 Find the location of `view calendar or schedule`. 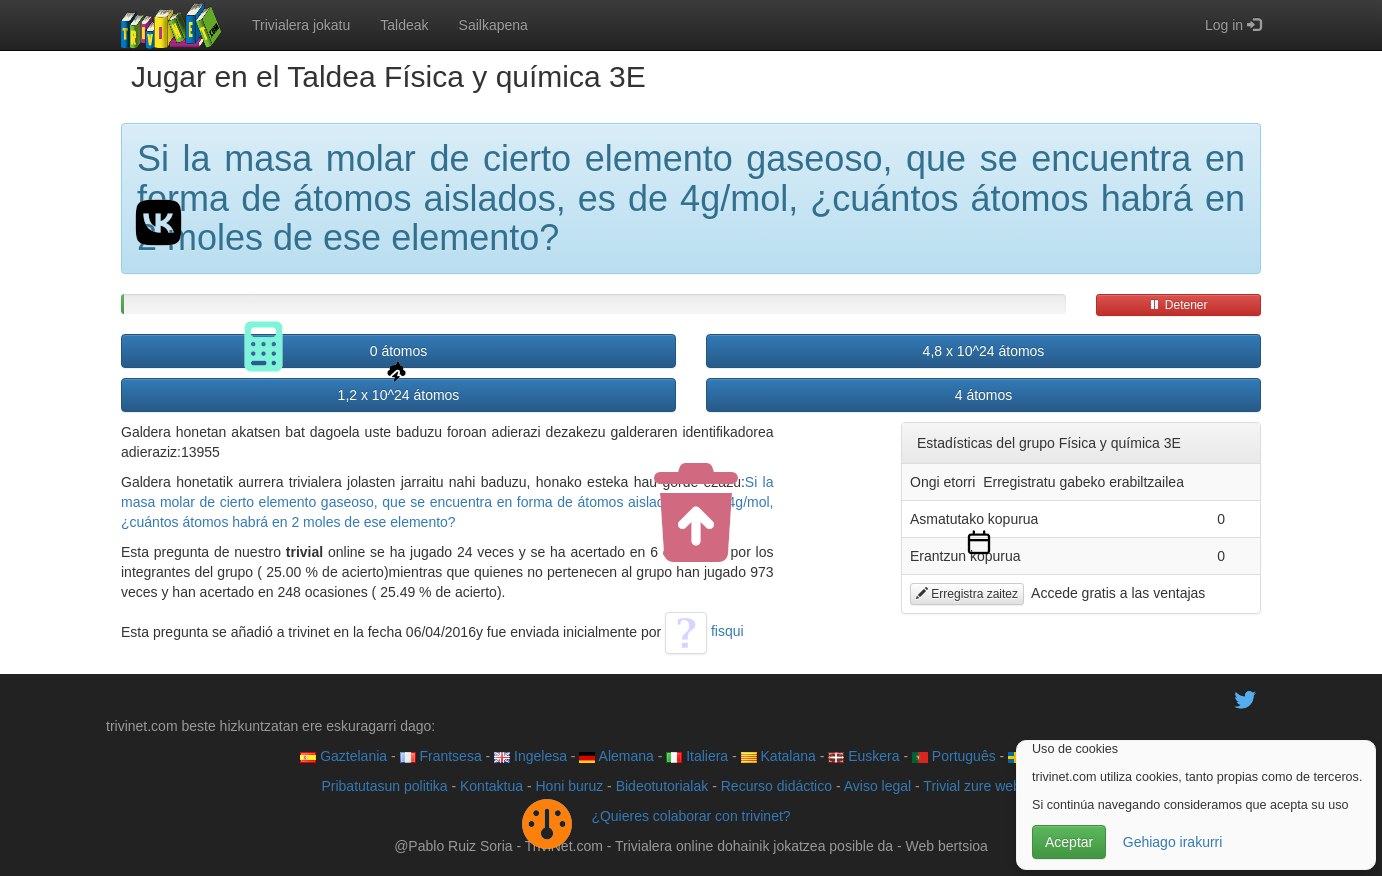

view calendar or schedule is located at coordinates (979, 543).